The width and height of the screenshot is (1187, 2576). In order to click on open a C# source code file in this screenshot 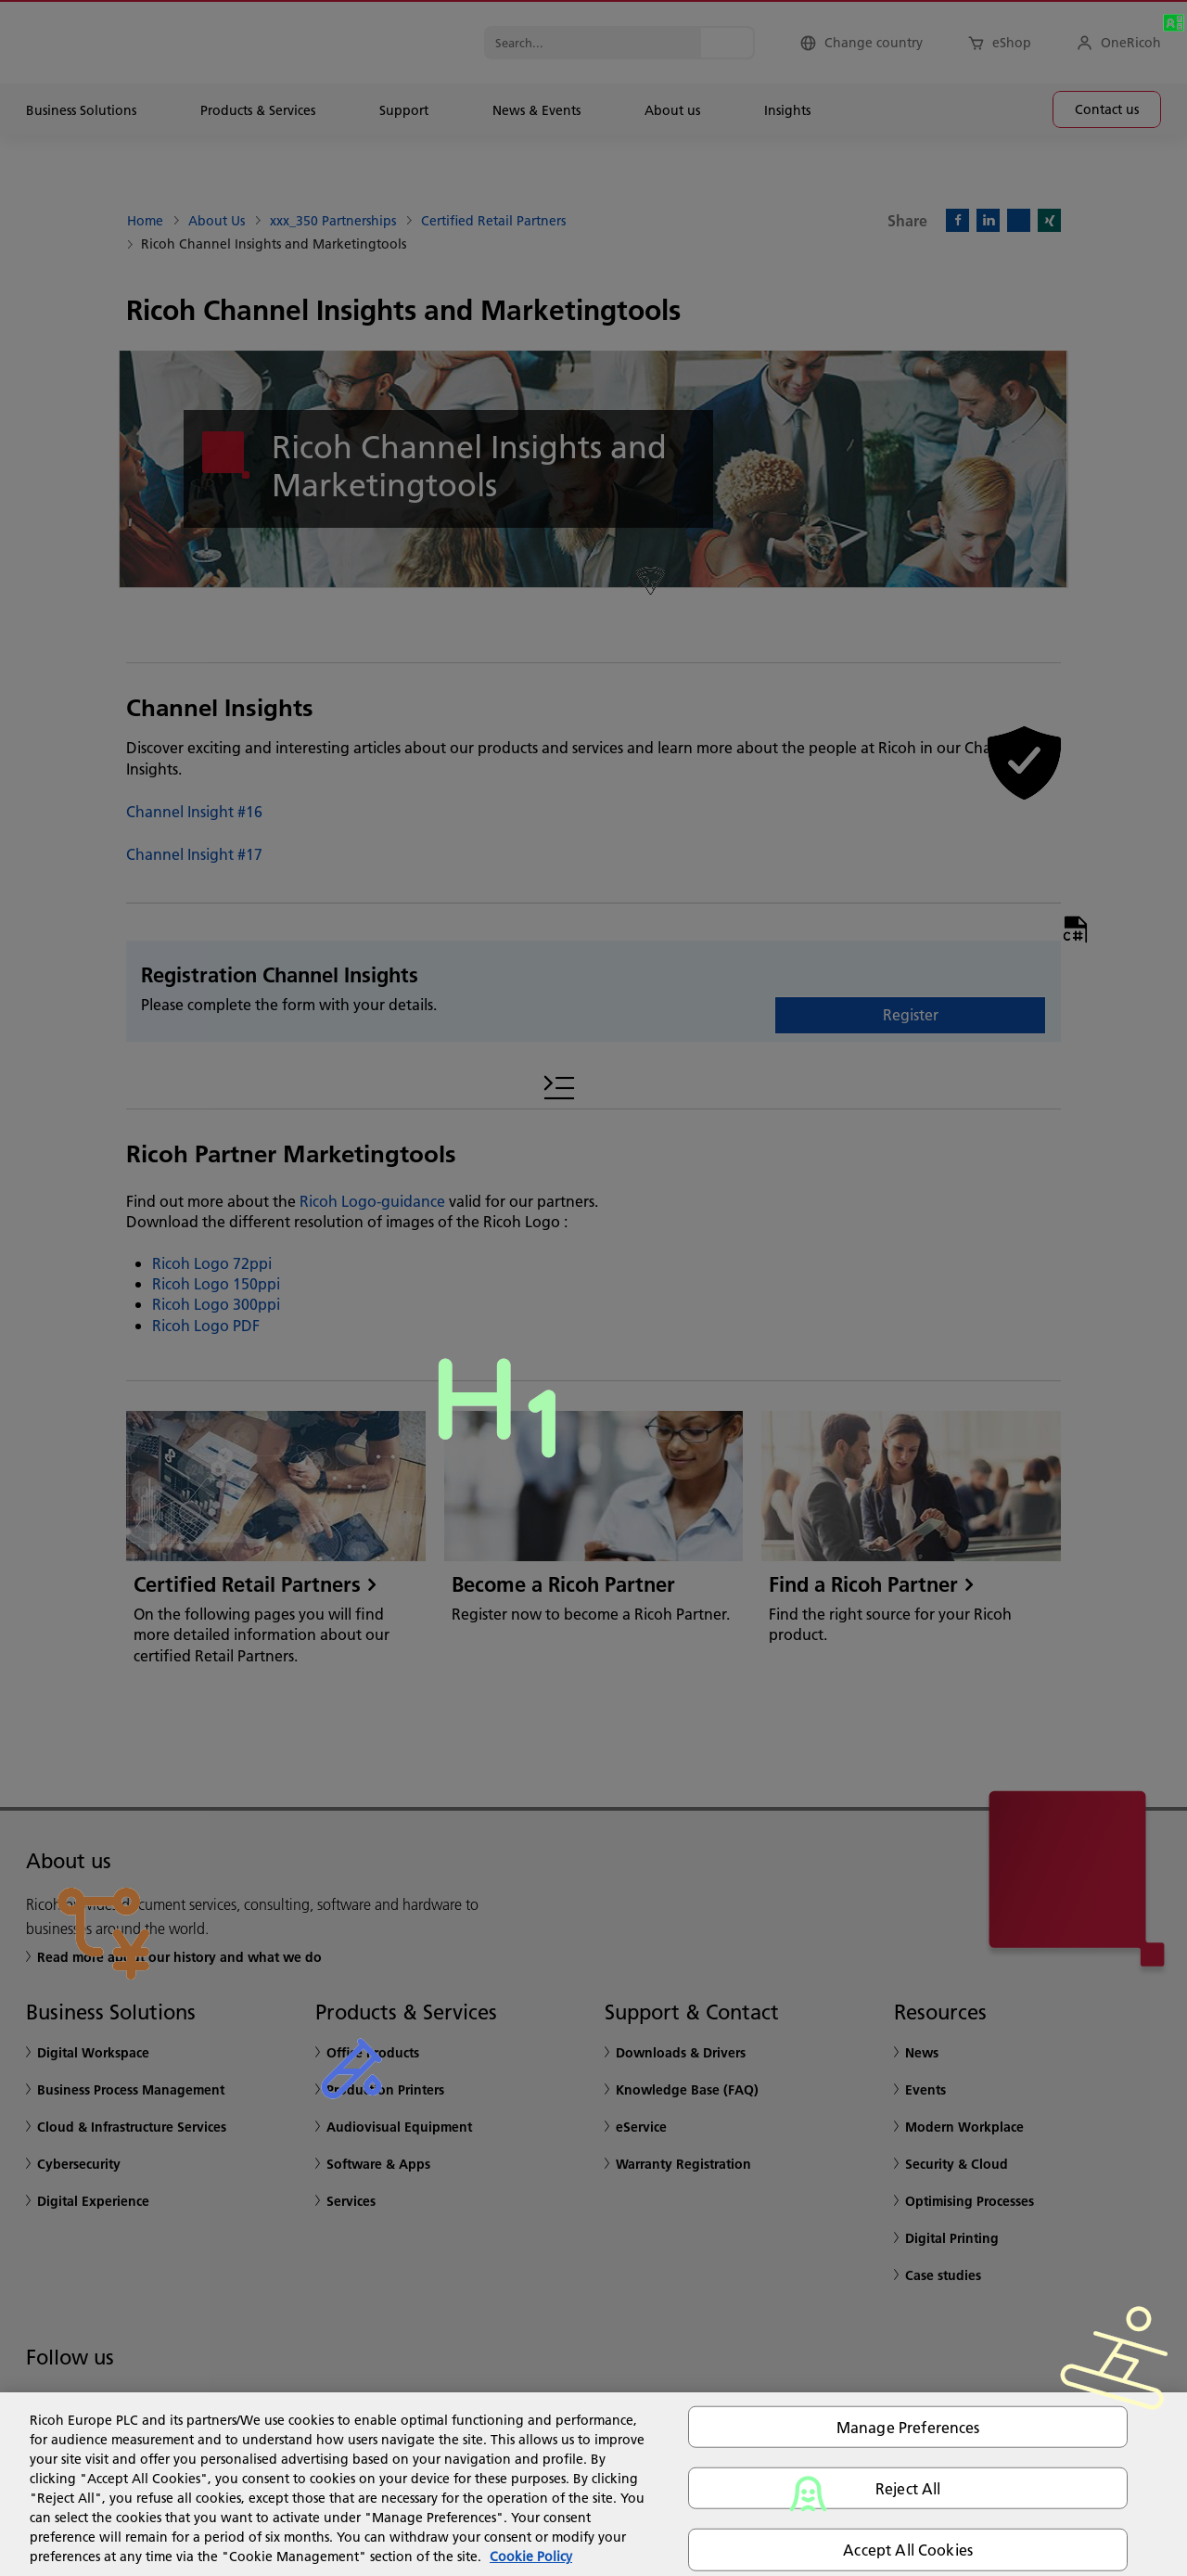, I will do `click(1076, 929)`.